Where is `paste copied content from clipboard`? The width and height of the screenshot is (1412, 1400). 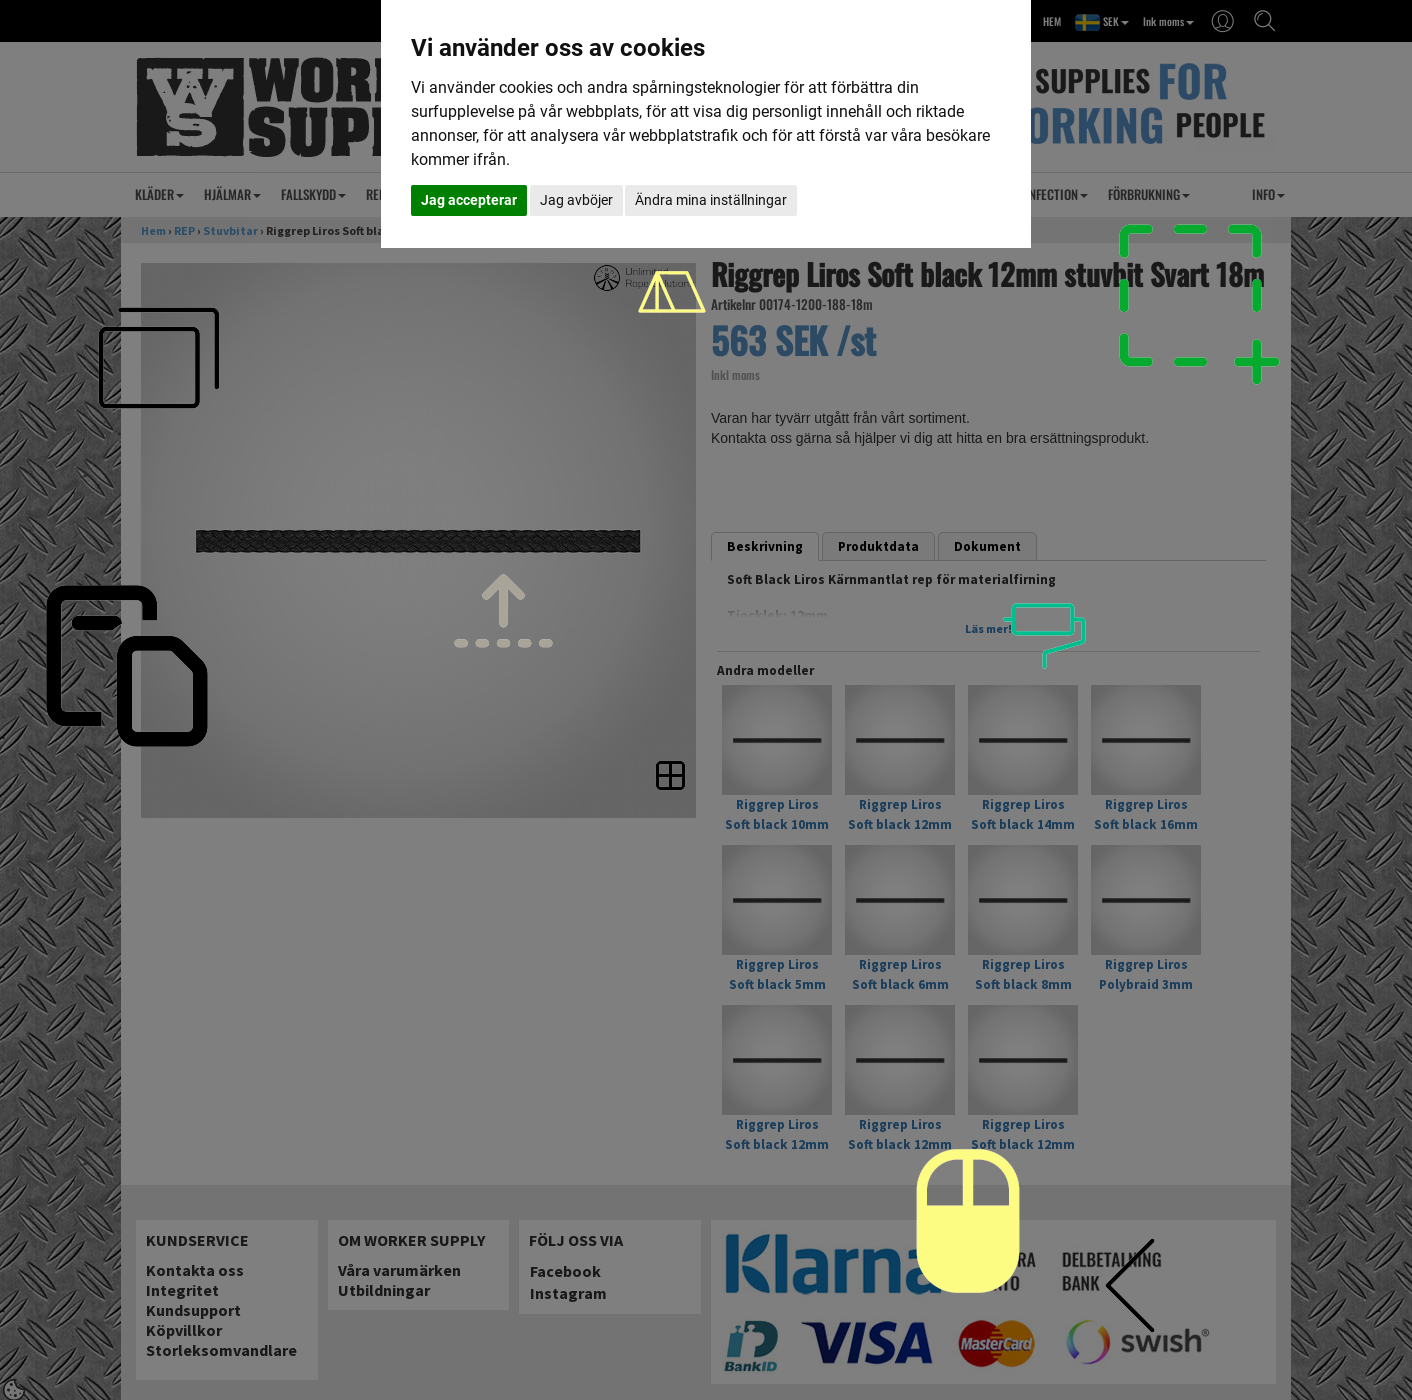
paste copied content from clipboard is located at coordinates (127, 666).